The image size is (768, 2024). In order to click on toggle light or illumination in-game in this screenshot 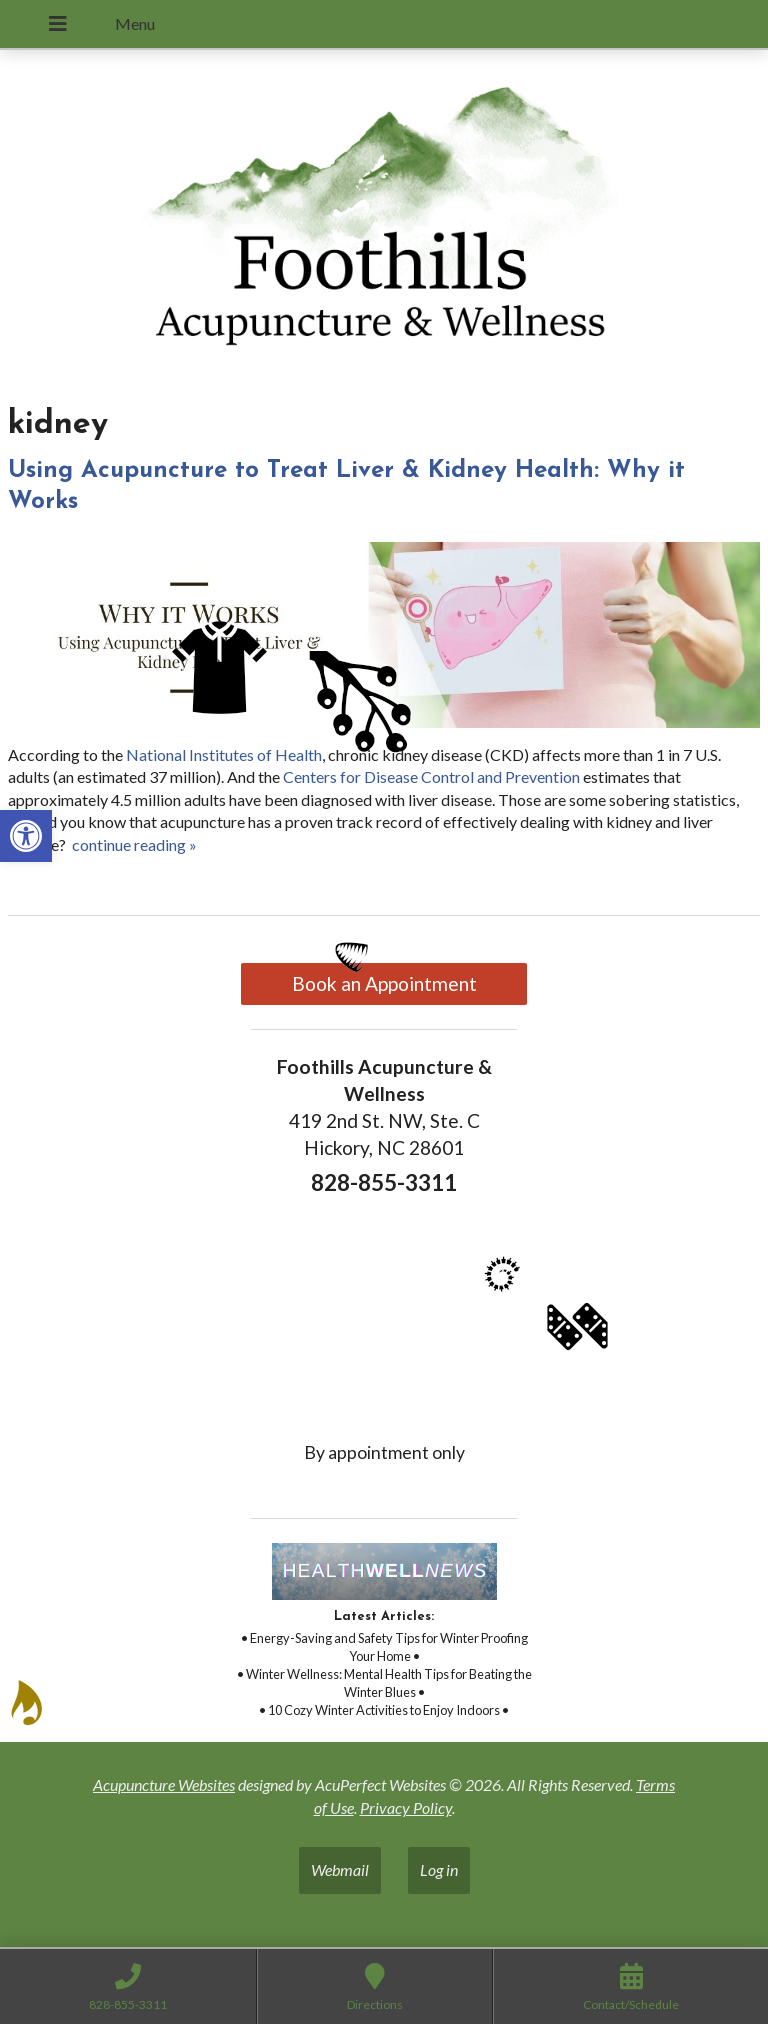, I will do `click(25, 1702)`.